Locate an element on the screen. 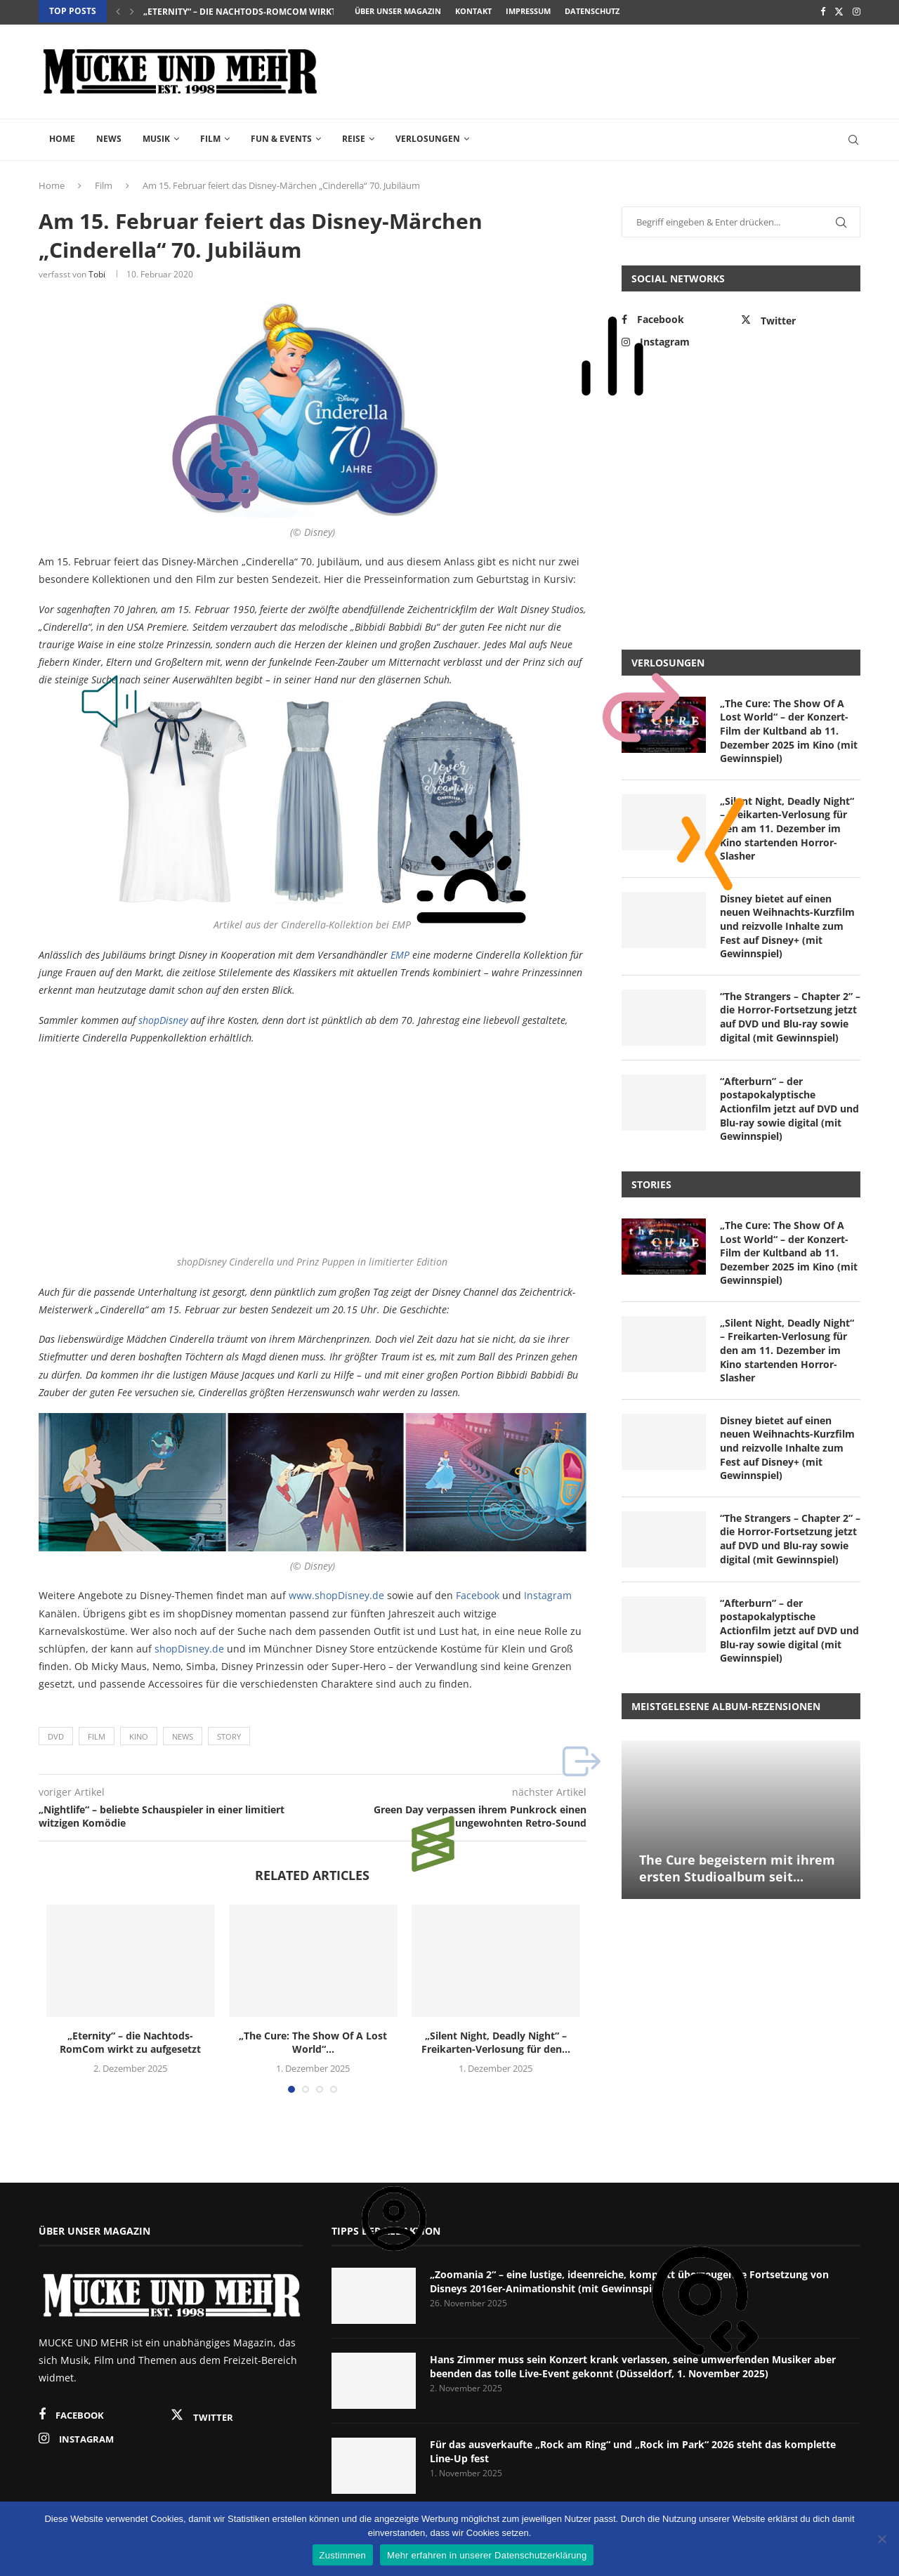 The image size is (899, 2576). view analytics or statistics is located at coordinates (612, 356).